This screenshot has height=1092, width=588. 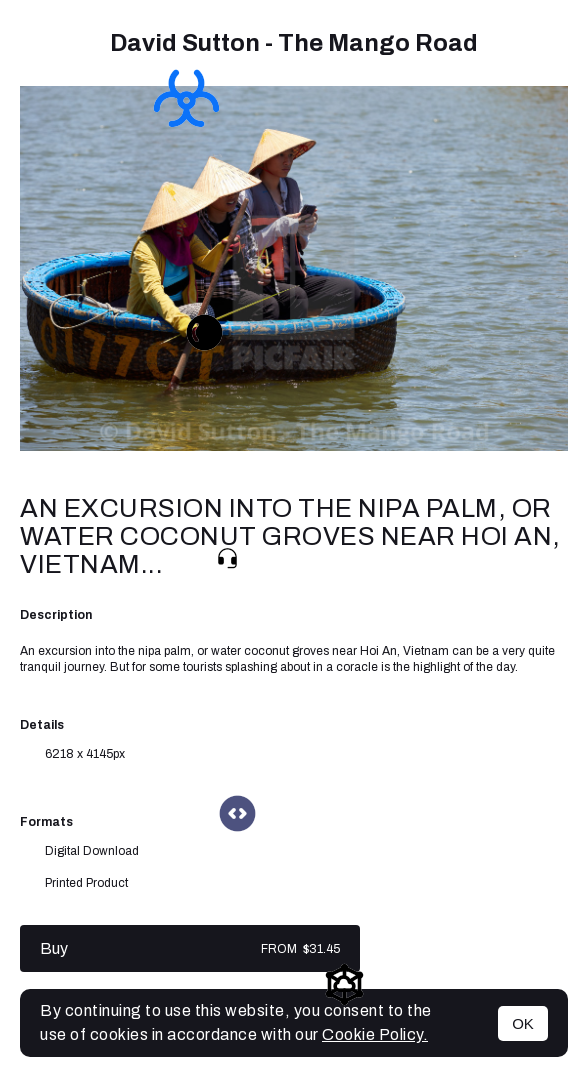 What do you see at coordinates (344, 984) in the screenshot?
I see `storj decentralized cloud storage logo` at bounding box center [344, 984].